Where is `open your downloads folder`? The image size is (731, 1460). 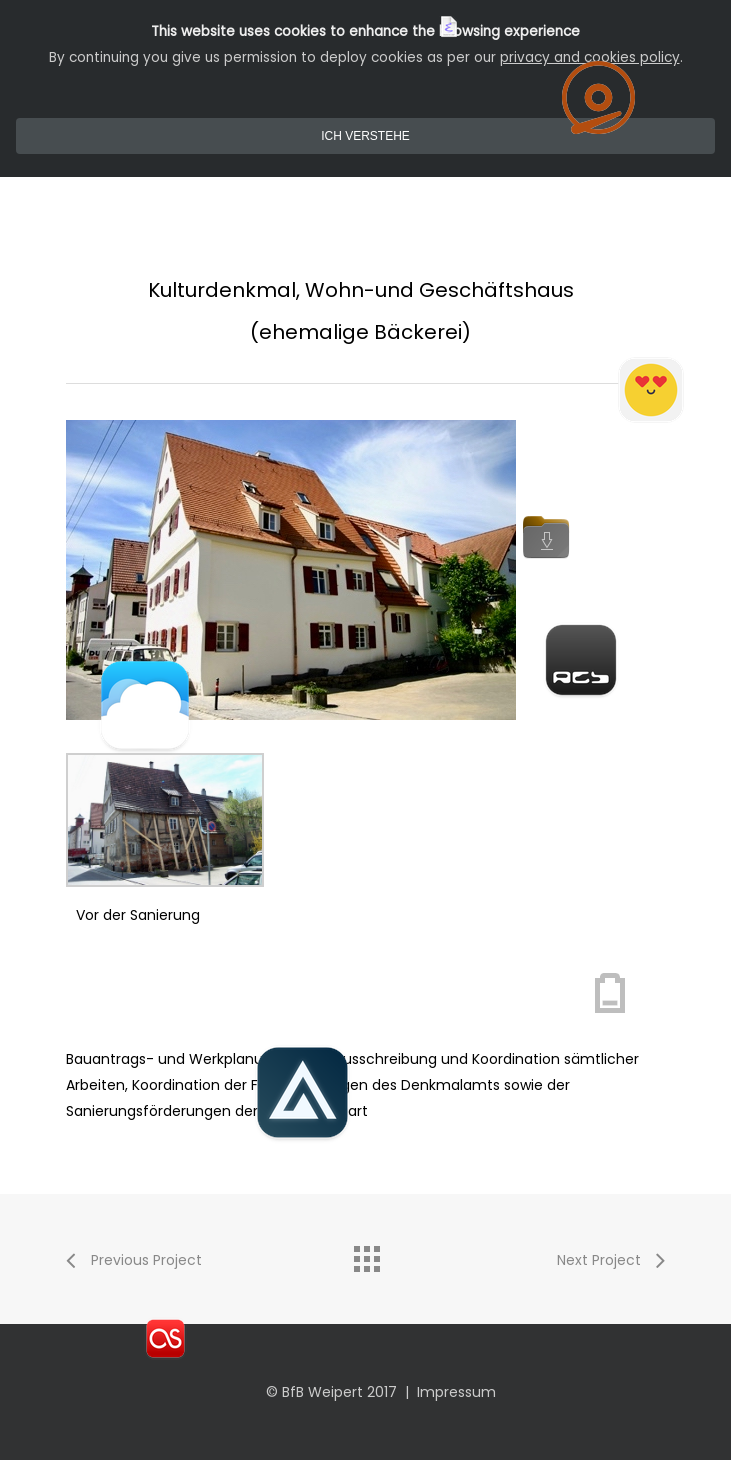
open your downloads folder is located at coordinates (546, 537).